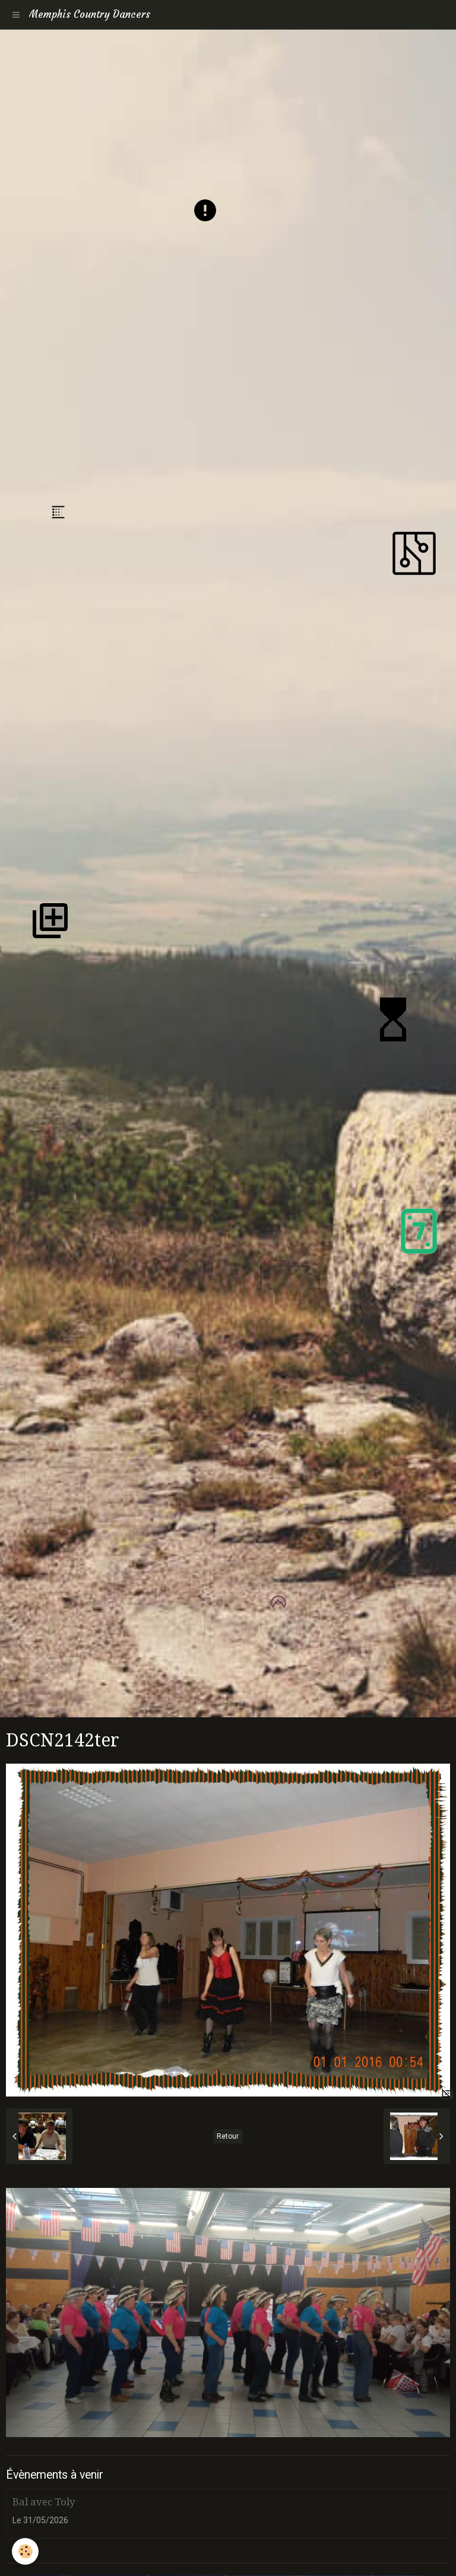 Image resolution: width=456 pixels, height=2576 pixels. What do you see at coordinates (414, 553) in the screenshot?
I see `access hardware or circuit settings` at bounding box center [414, 553].